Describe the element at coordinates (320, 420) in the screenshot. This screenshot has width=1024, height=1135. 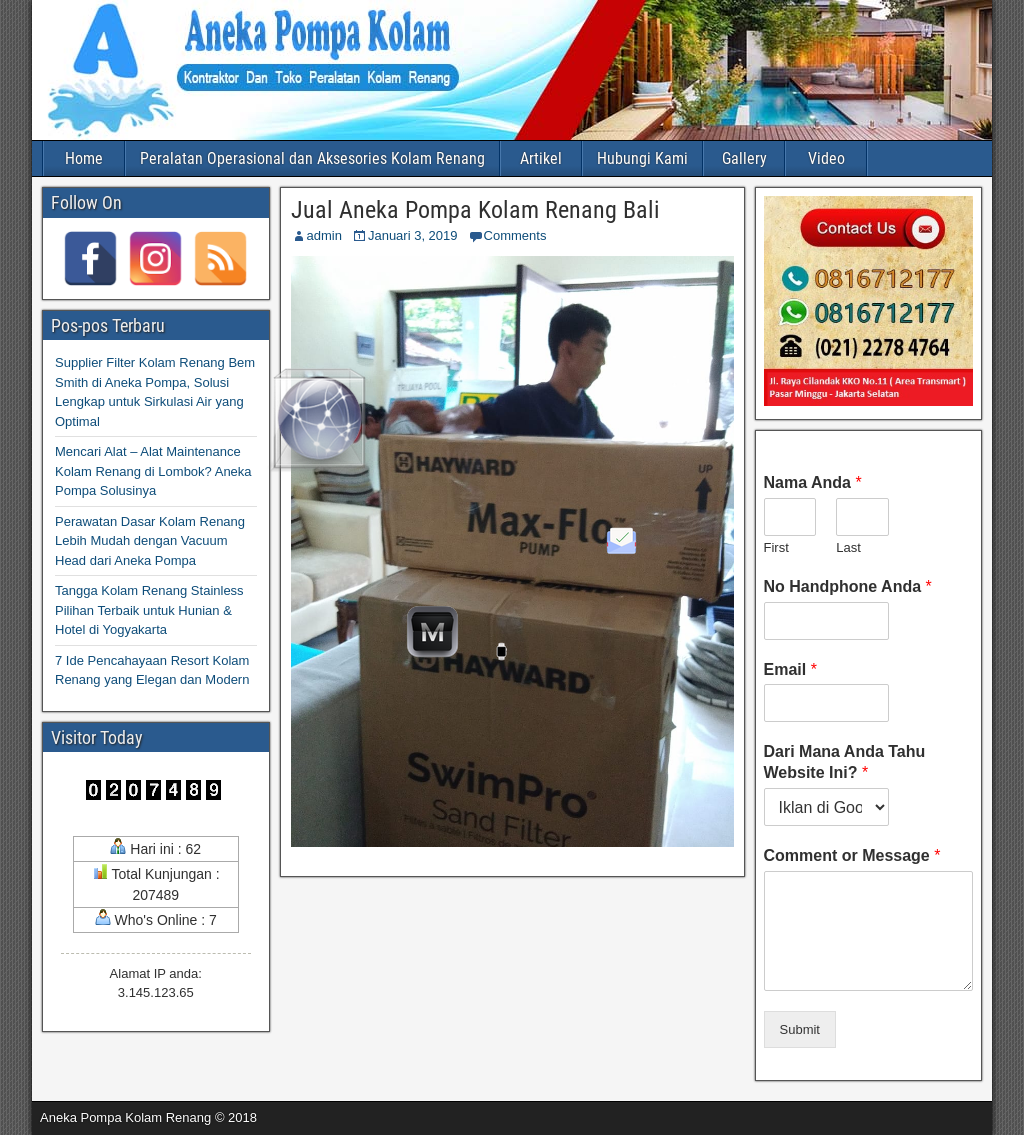
I see `connect to a network file server` at that location.